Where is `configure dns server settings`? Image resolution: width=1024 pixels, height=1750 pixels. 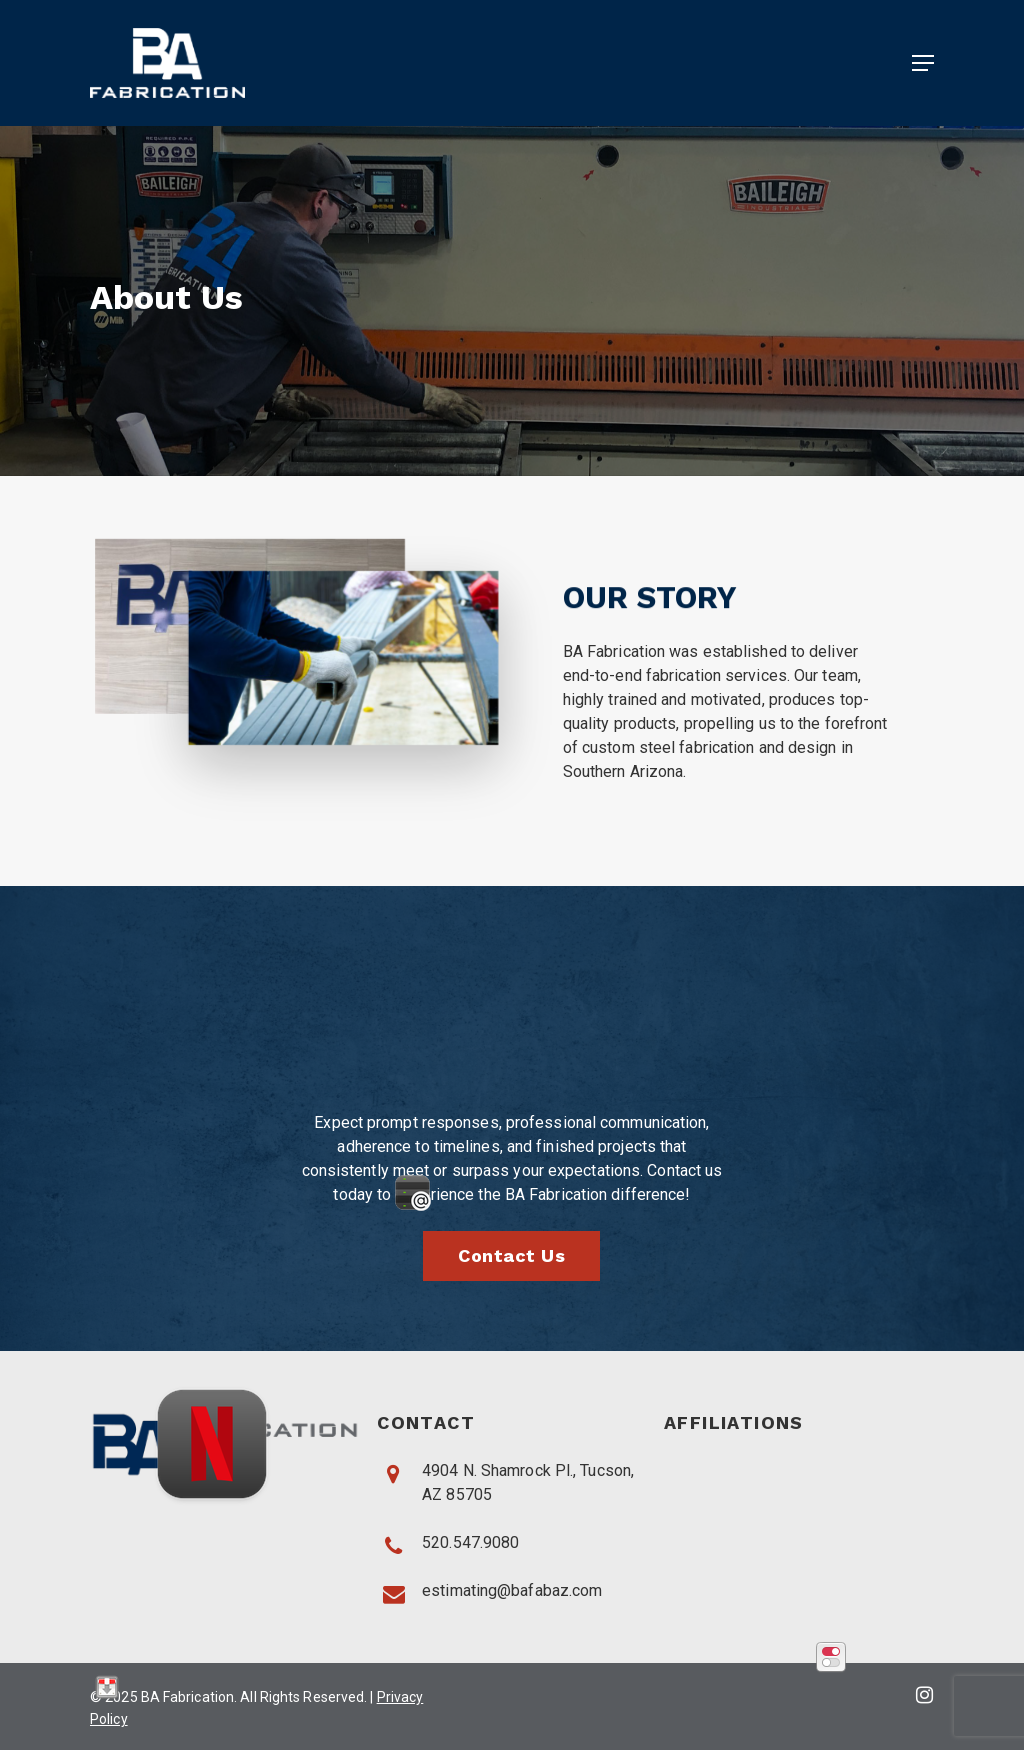 configure dns server settings is located at coordinates (412, 1192).